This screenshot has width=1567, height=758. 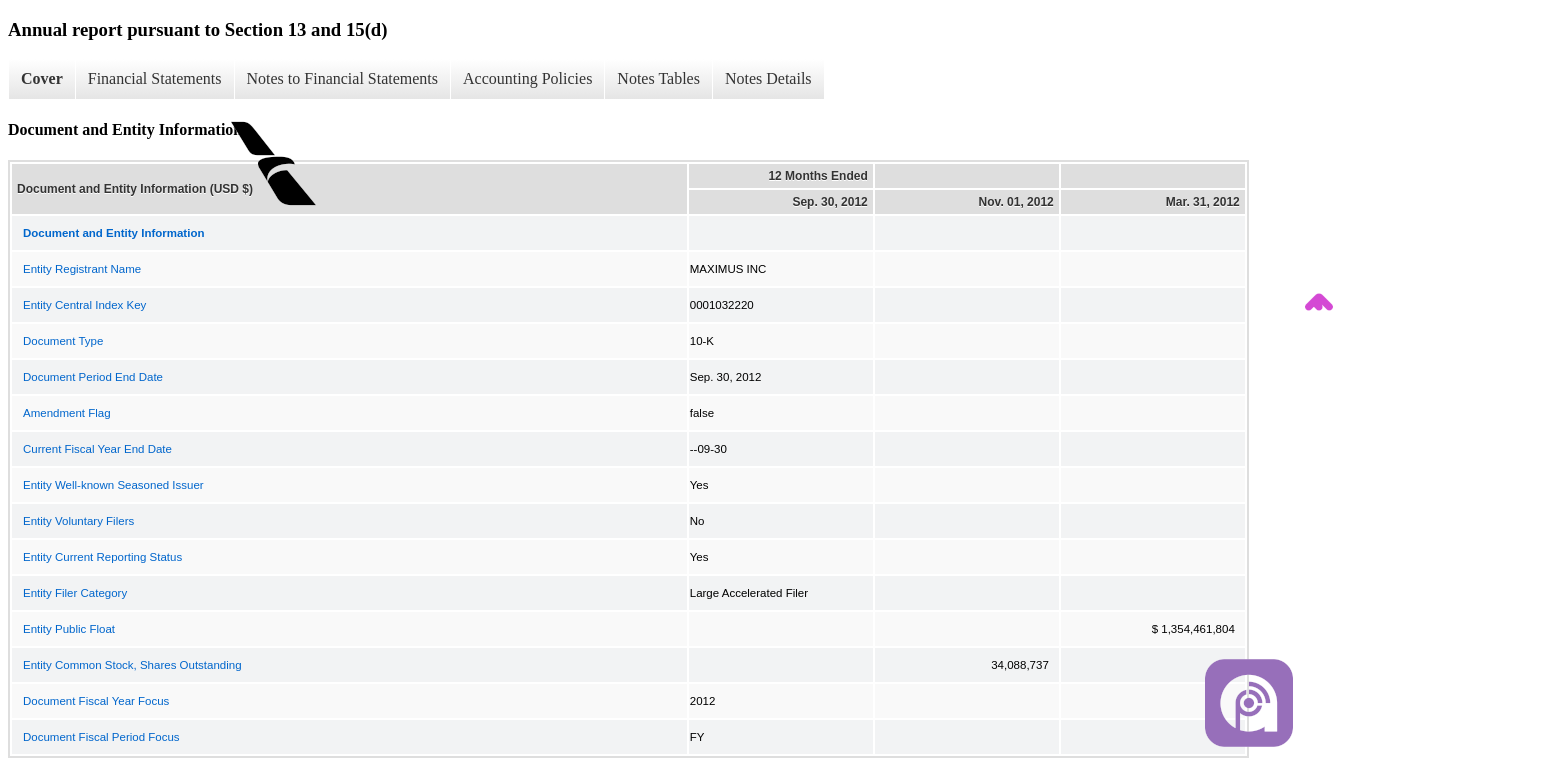 I want to click on open the American Airlines app, so click(x=273, y=163).